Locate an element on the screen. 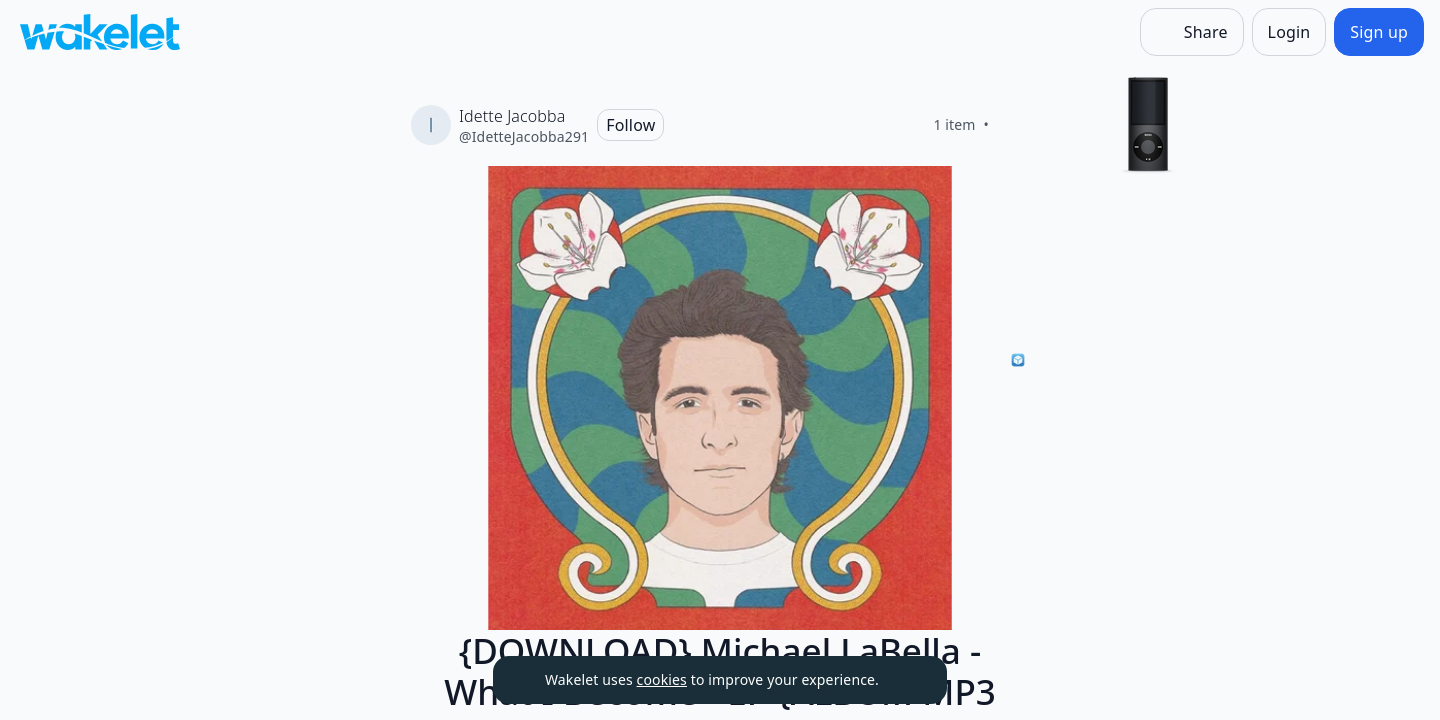 The width and height of the screenshot is (1440, 720). access 3D model or USD file viewer is located at coordinates (1018, 360).